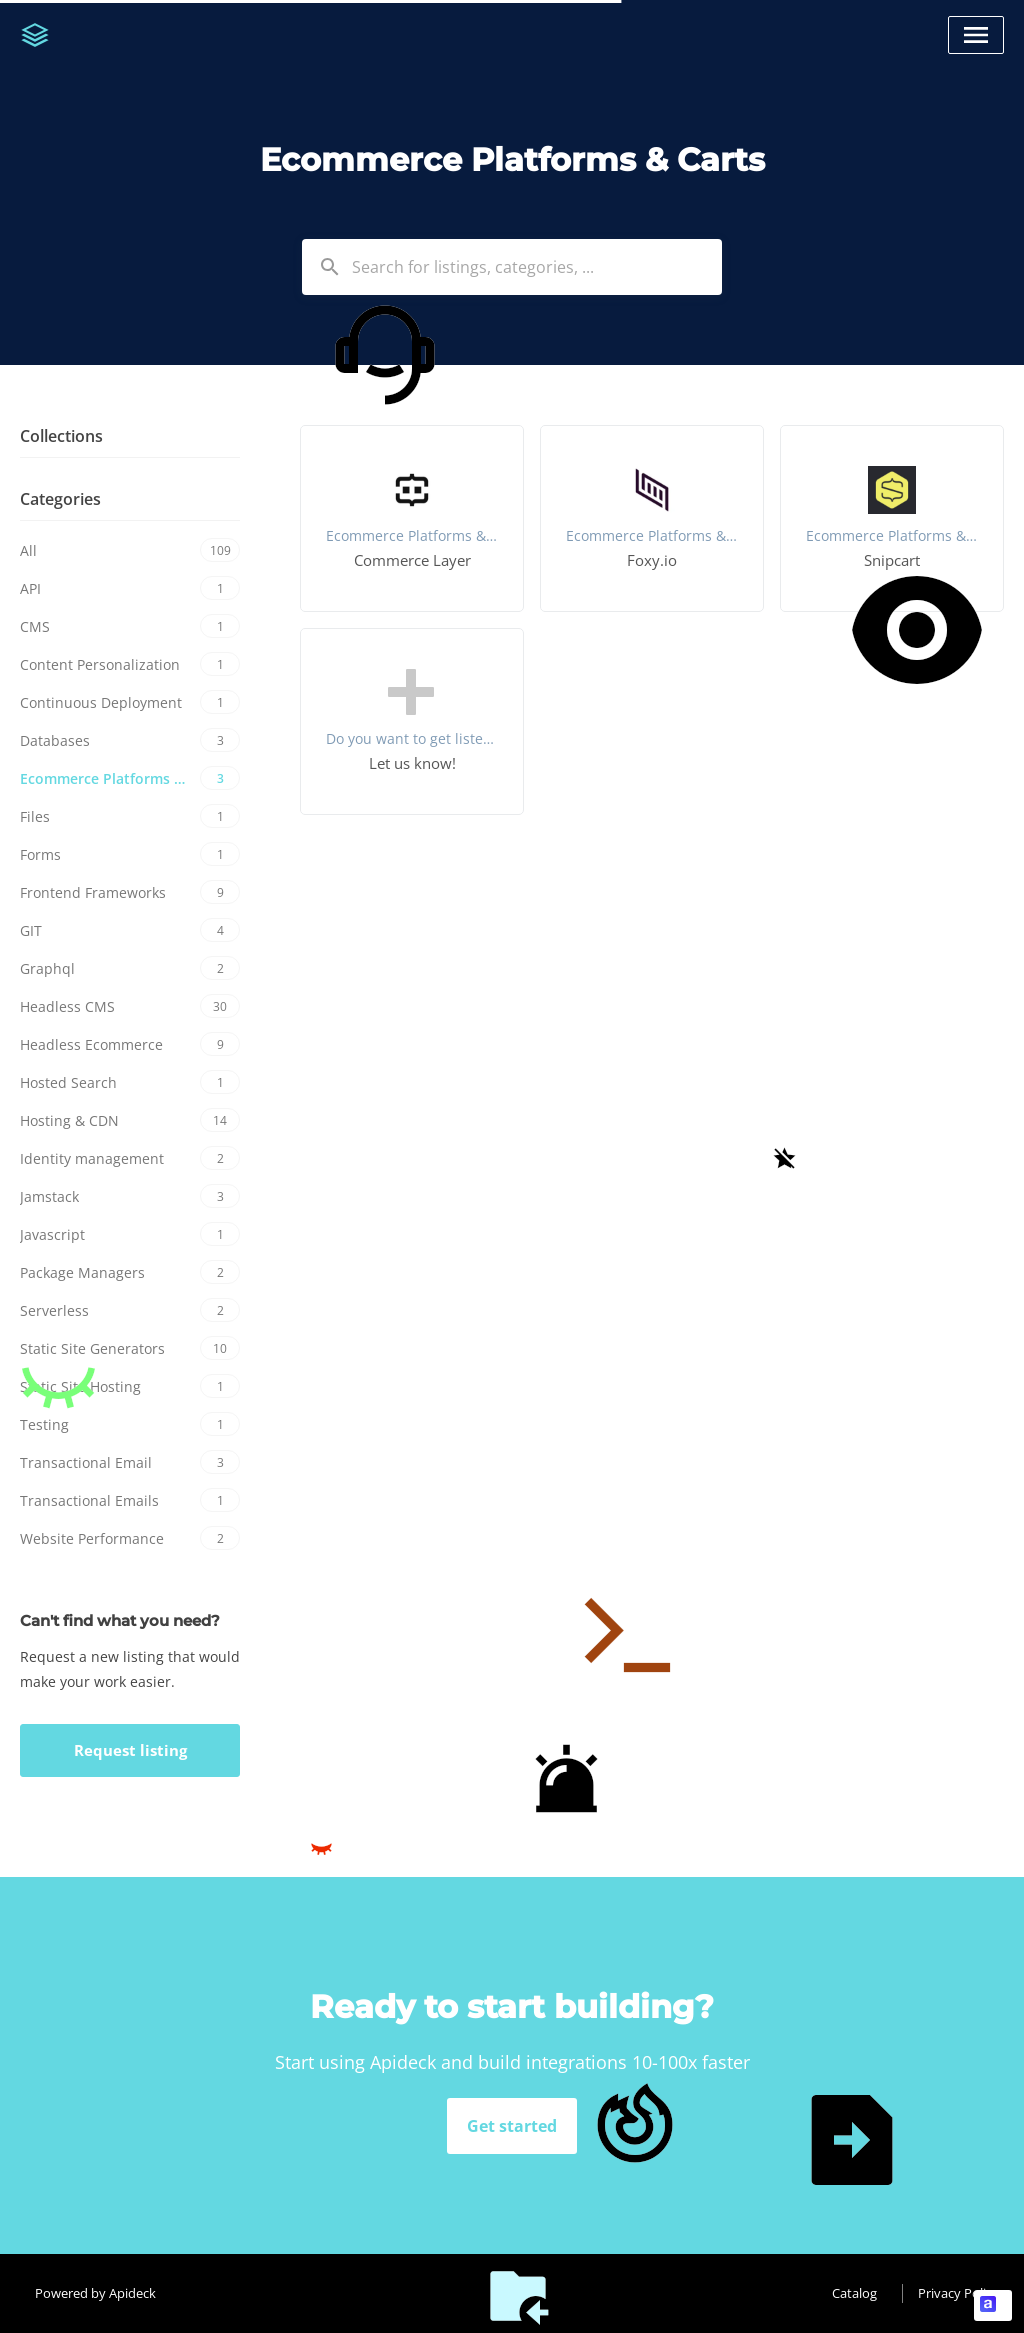 This screenshot has width=1024, height=2333. Describe the element at coordinates (635, 2125) in the screenshot. I see `open Firefox browser` at that location.